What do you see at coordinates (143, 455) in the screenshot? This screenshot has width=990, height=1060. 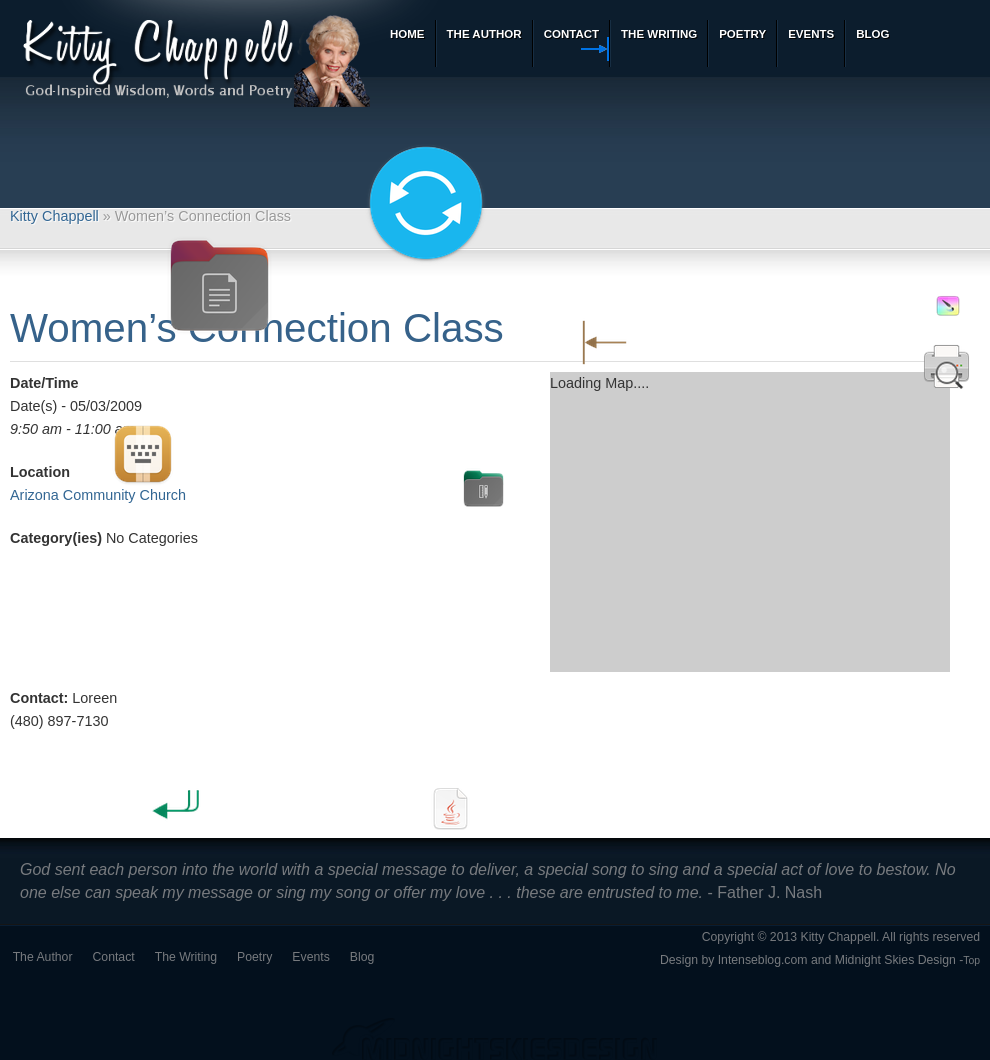 I see `input source or keyboard layout settings file` at bounding box center [143, 455].